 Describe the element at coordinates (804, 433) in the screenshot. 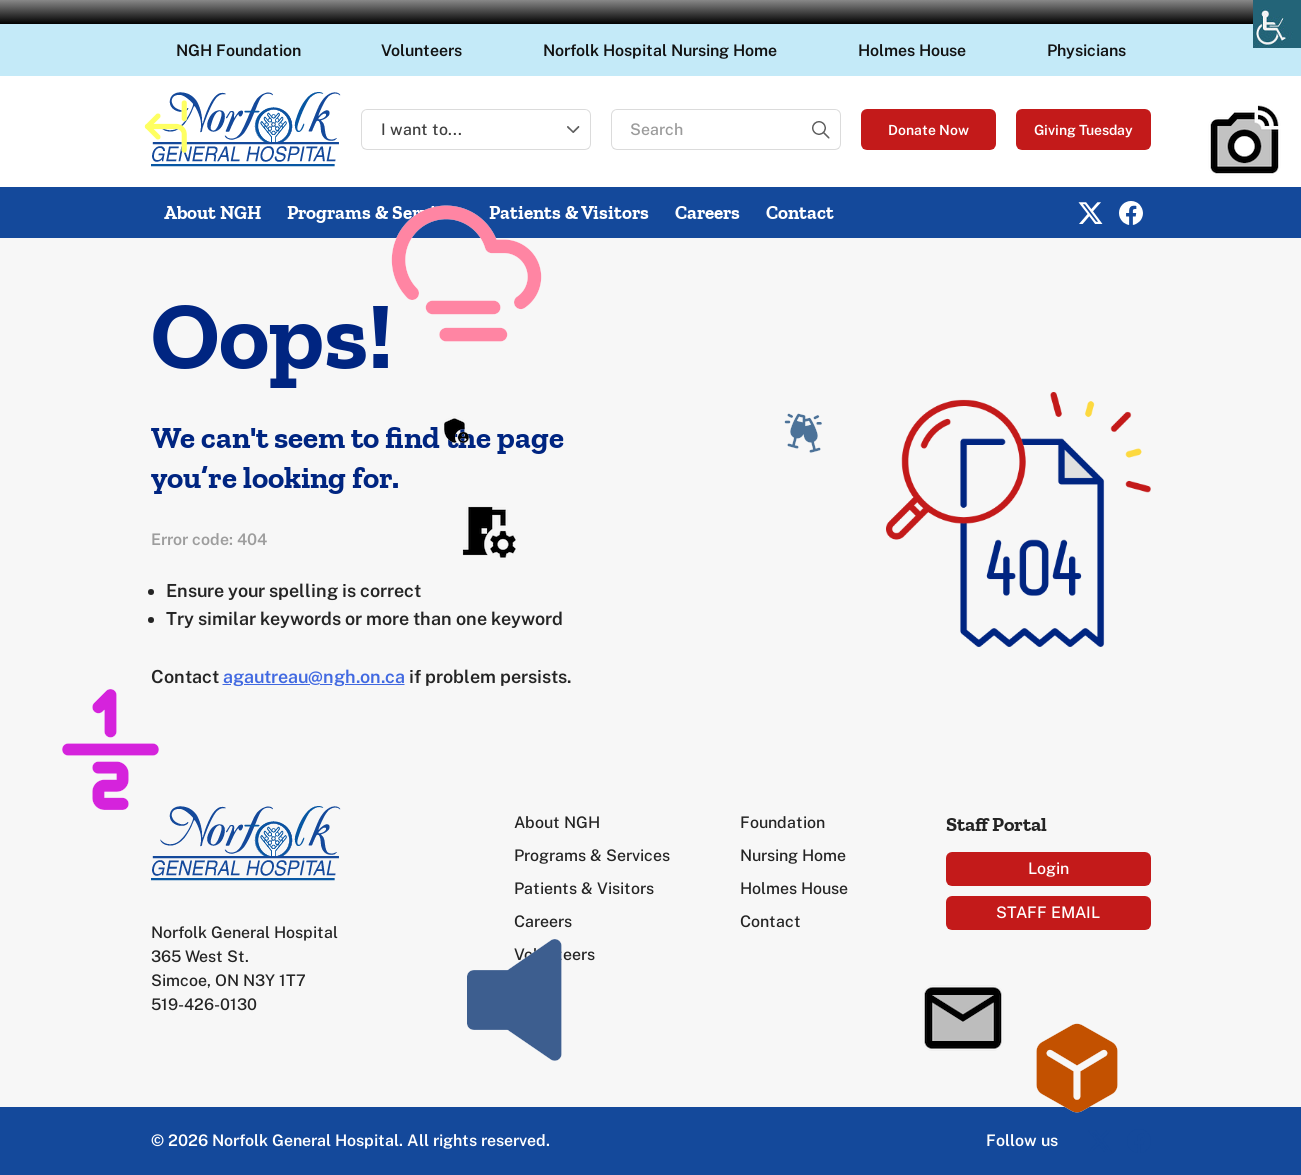

I see `celebrate an achievement or milestone` at that location.